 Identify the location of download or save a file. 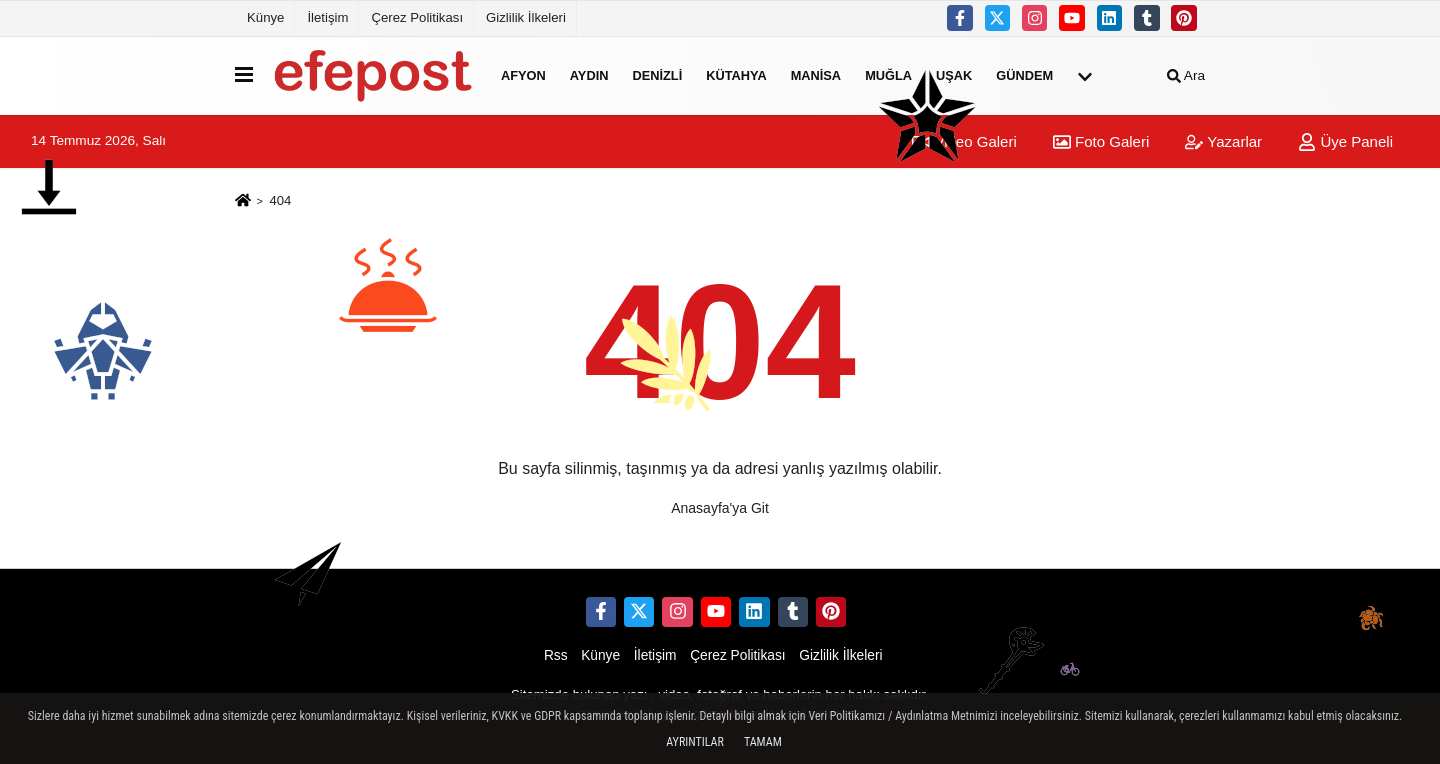
(49, 187).